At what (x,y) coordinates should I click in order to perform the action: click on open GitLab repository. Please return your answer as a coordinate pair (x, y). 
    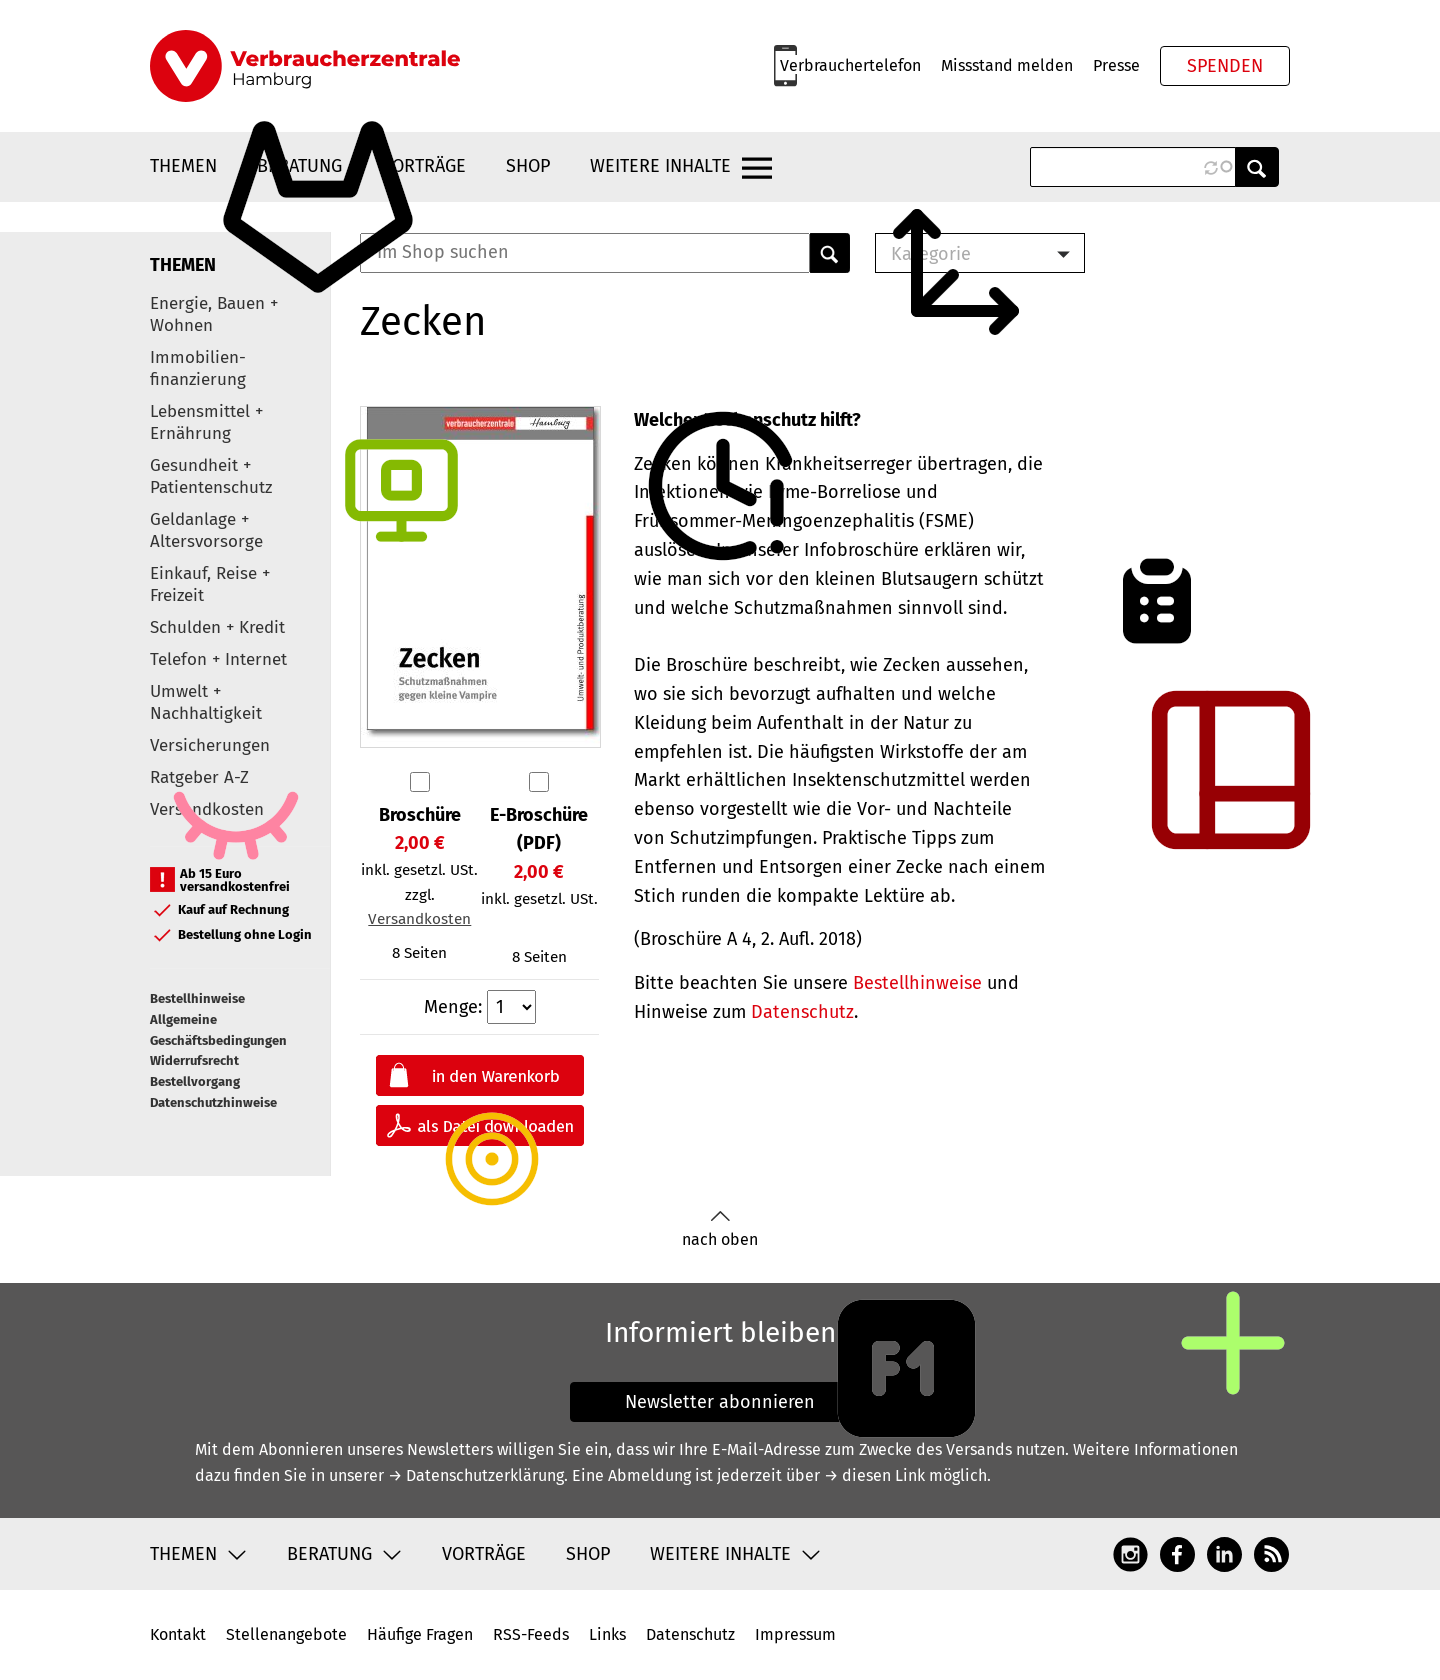
    Looking at the image, I should click on (318, 207).